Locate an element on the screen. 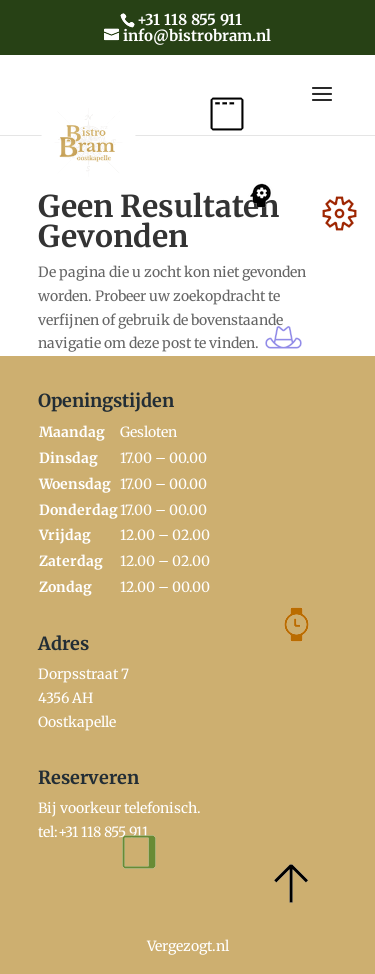 This screenshot has width=375, height=974. view or manage watch mode for file changes is located at coordinates (296, 624).